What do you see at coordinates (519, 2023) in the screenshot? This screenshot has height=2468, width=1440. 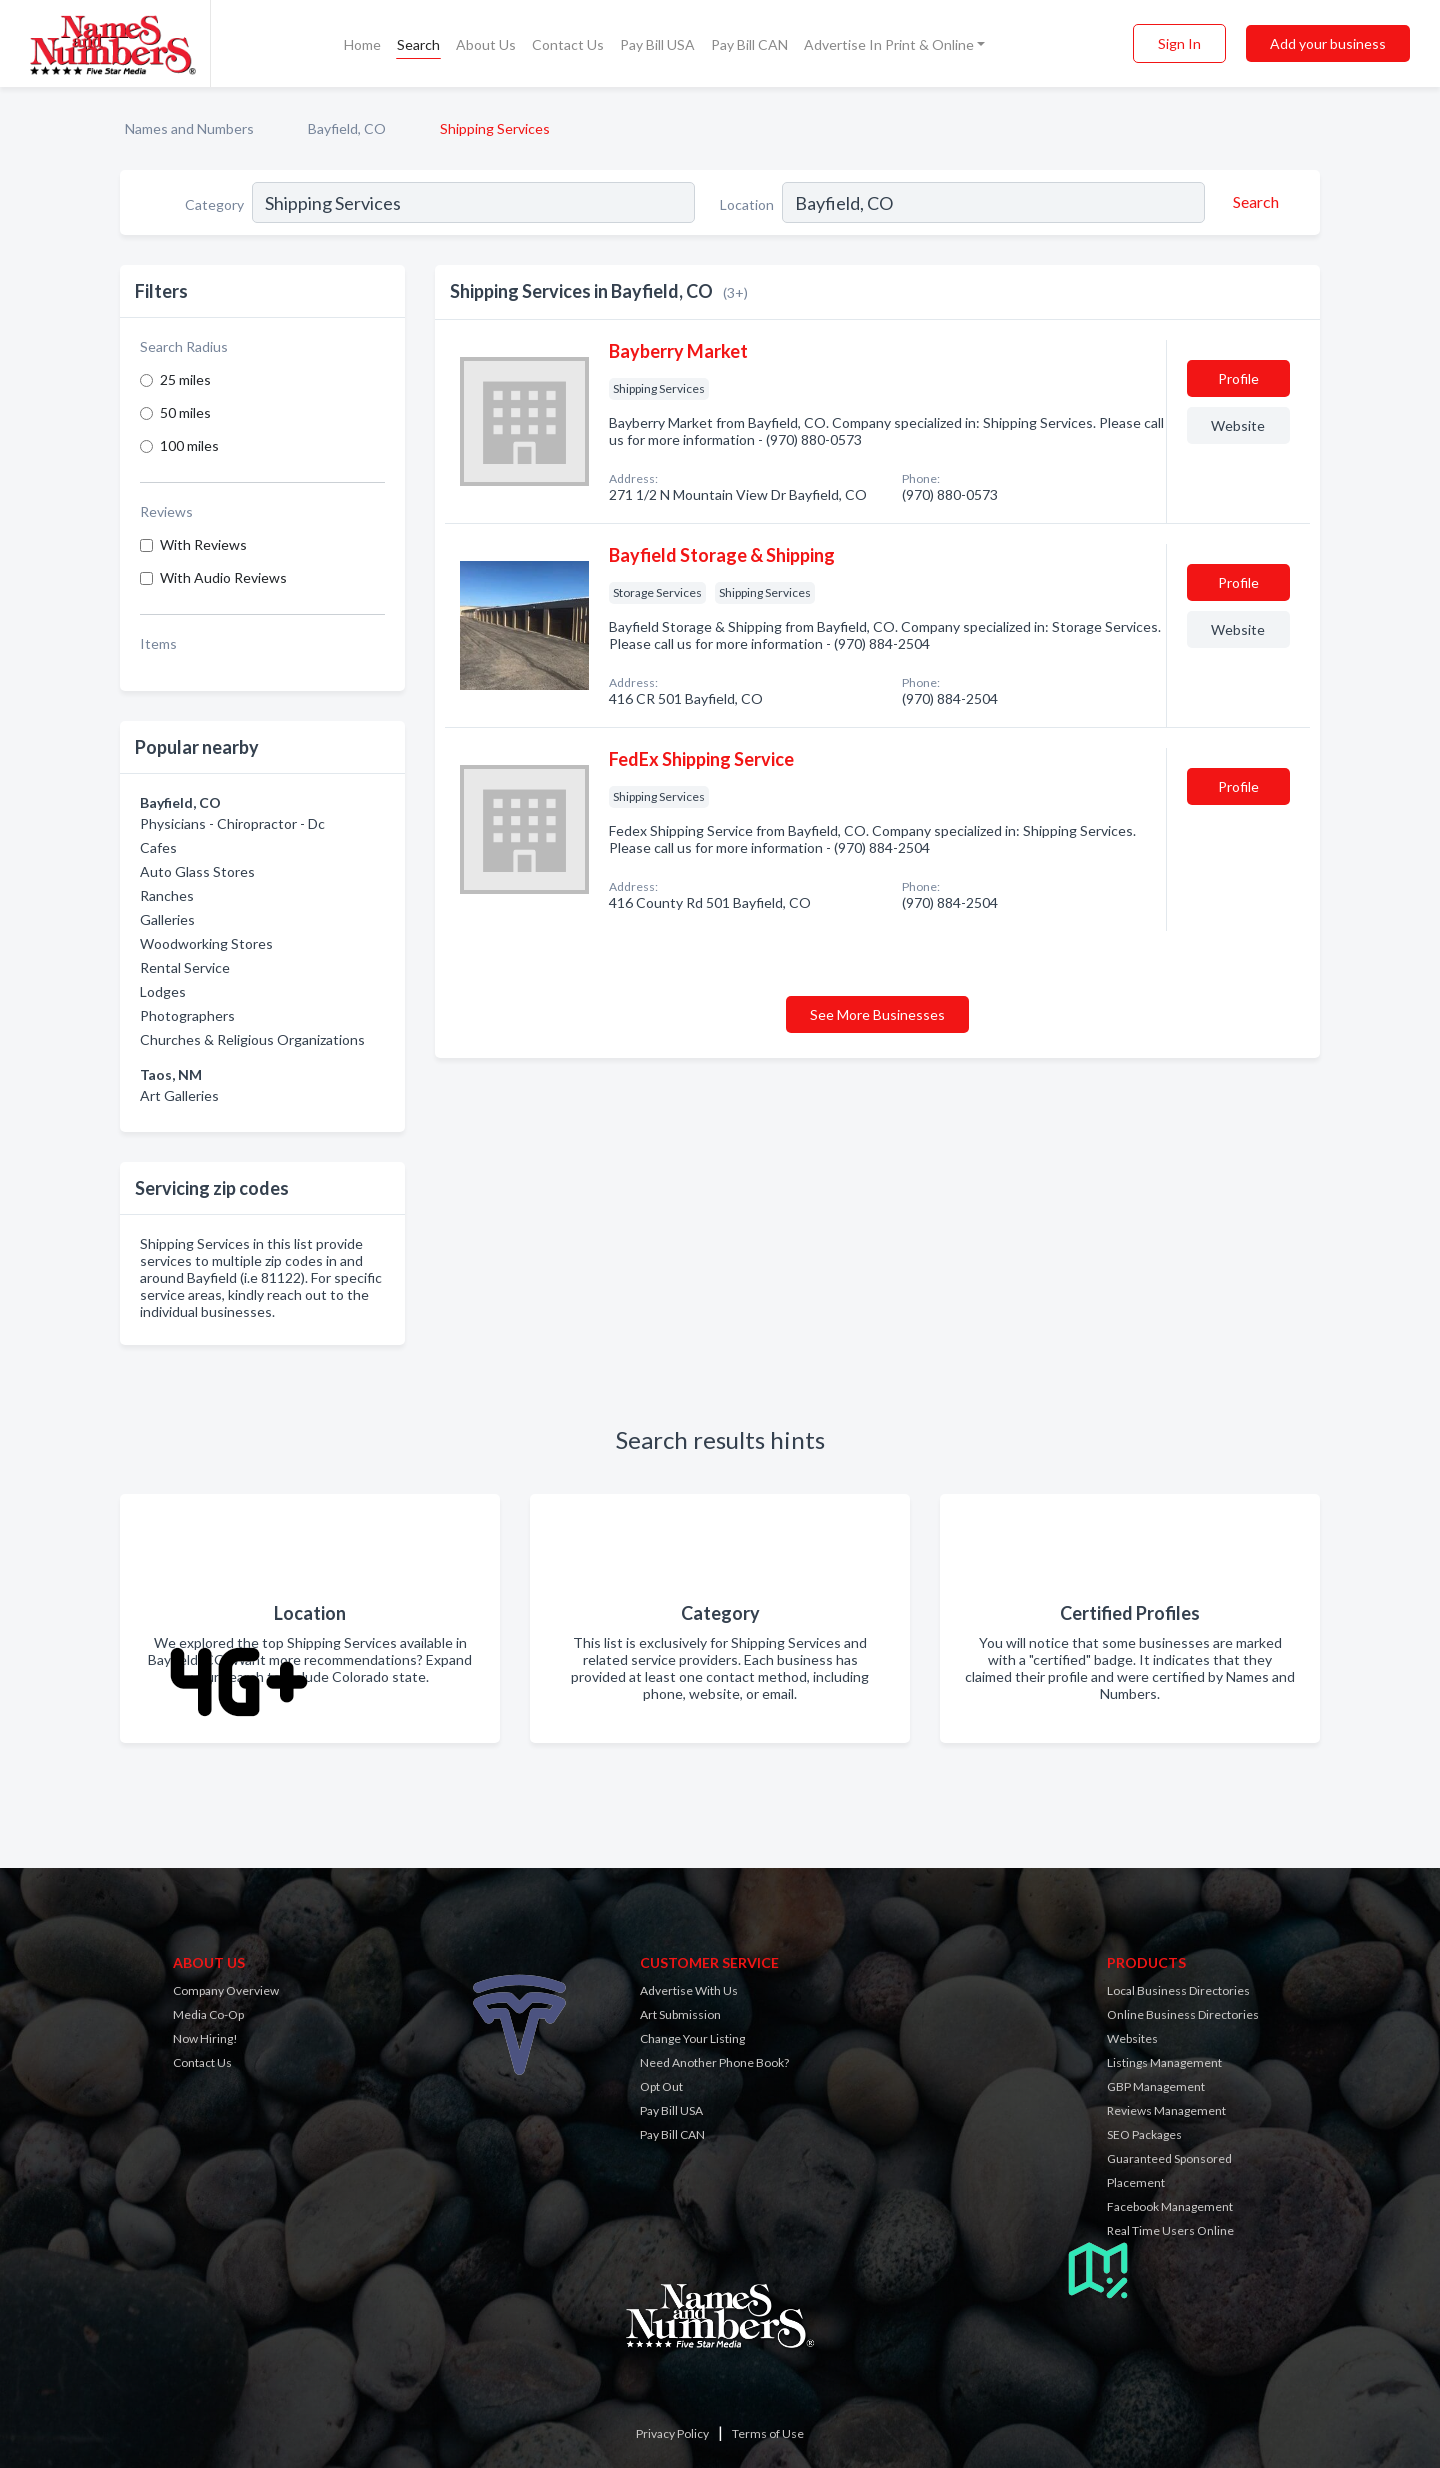 I see `Tesla brand logo` at bounding box center [519, 2023].